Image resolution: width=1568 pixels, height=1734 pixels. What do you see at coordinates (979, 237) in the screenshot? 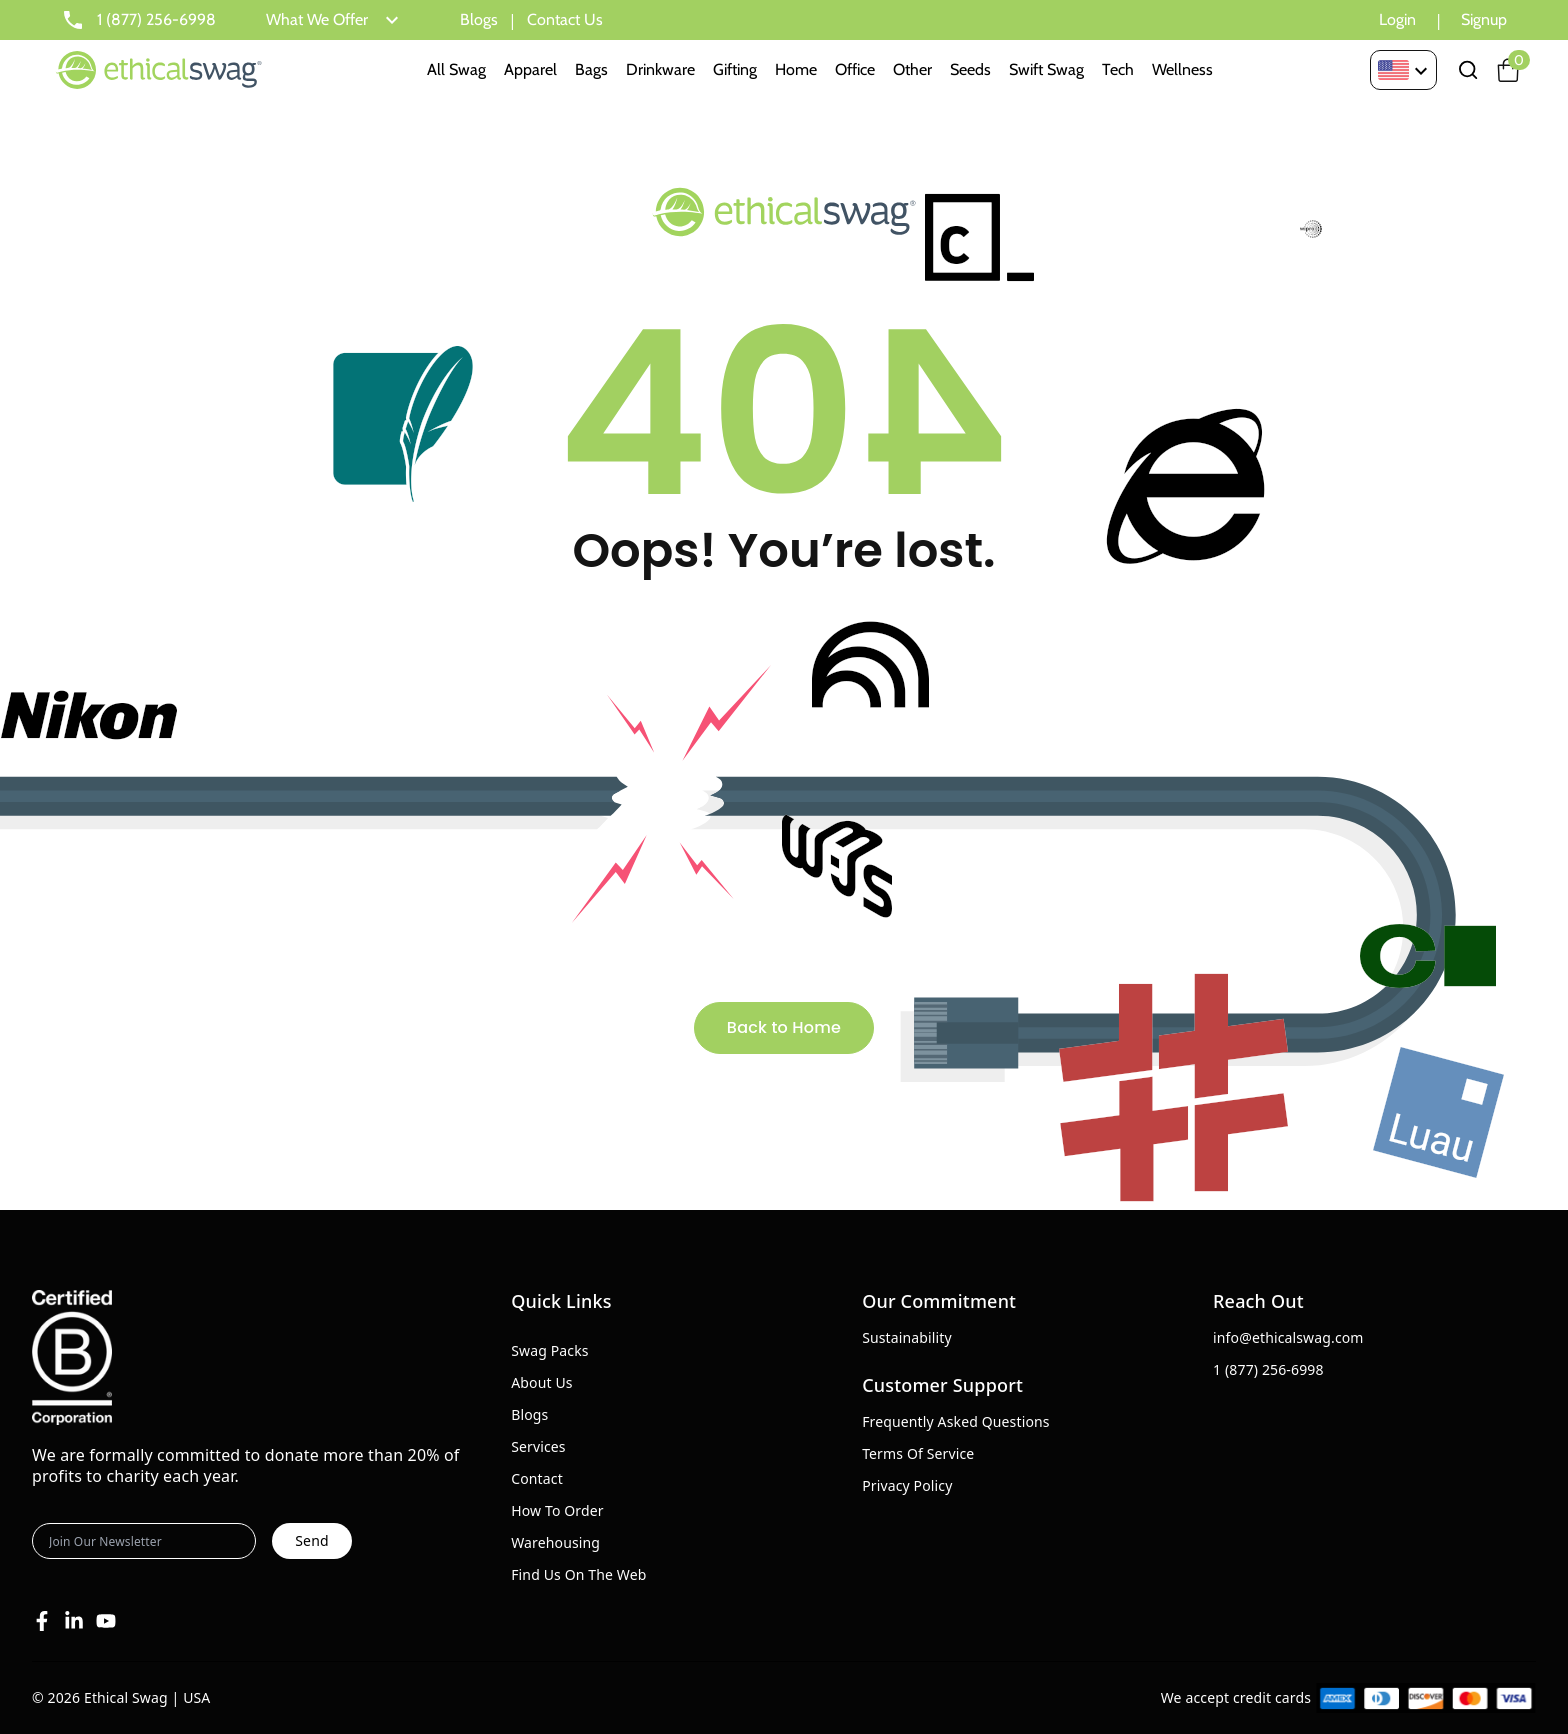
I see `open codecademy app or website` at bounding box center [979, 237].